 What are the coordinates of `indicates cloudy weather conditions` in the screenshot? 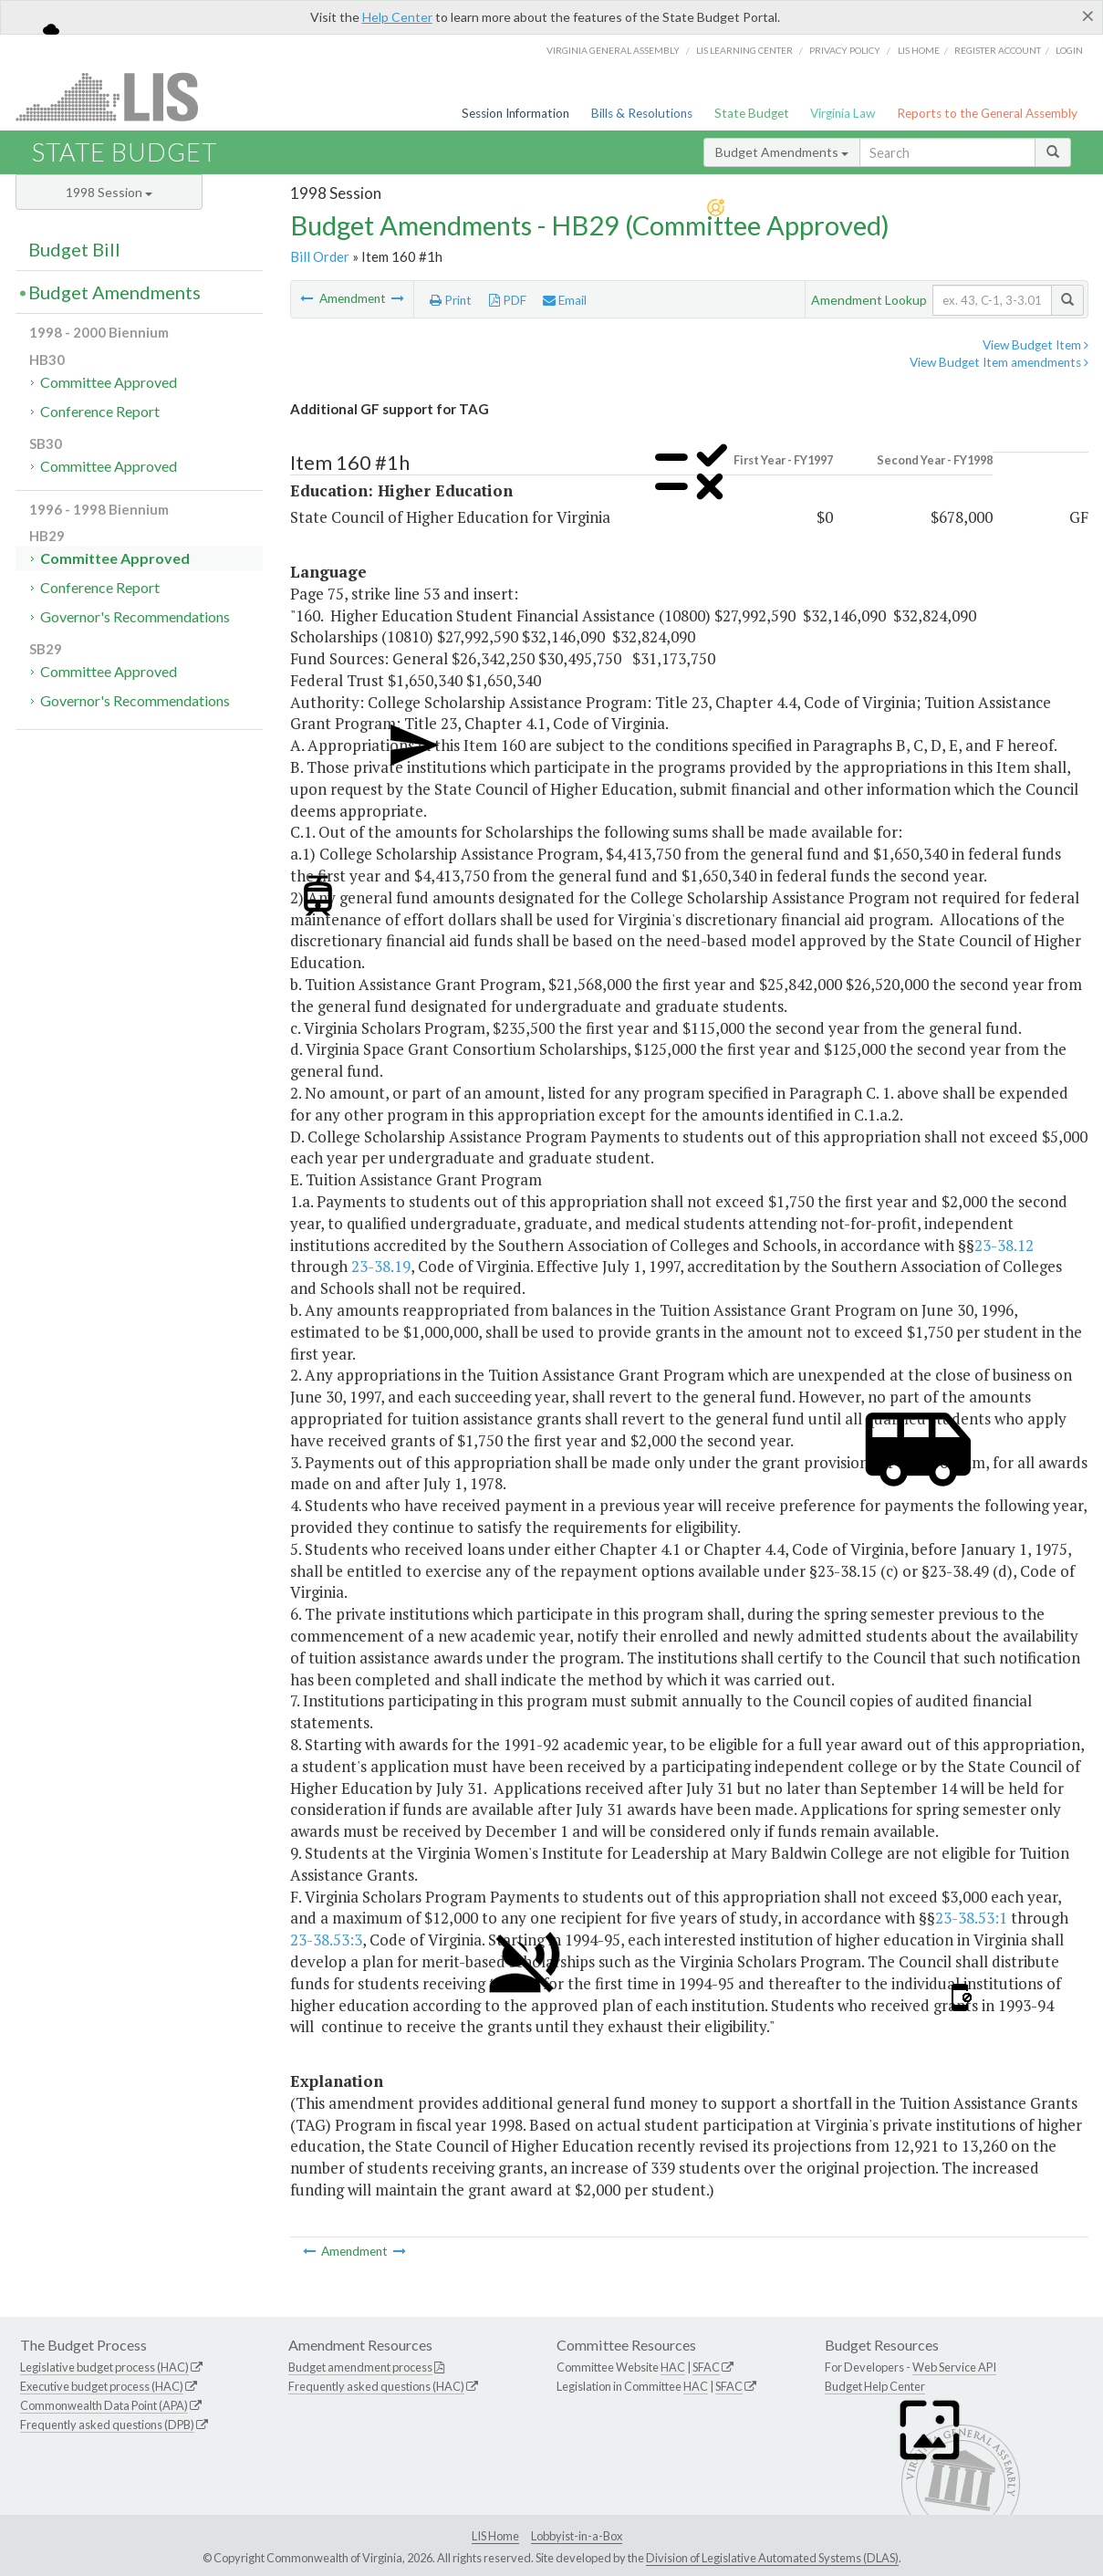 It's located at (51, 29).